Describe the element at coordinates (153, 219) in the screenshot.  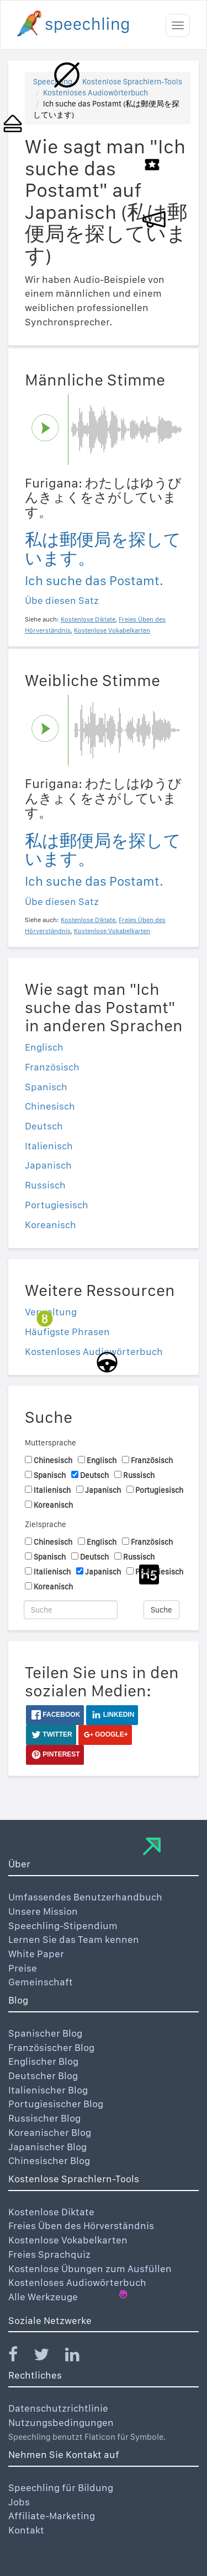
I see `make an announcement or broadcast` at that location.